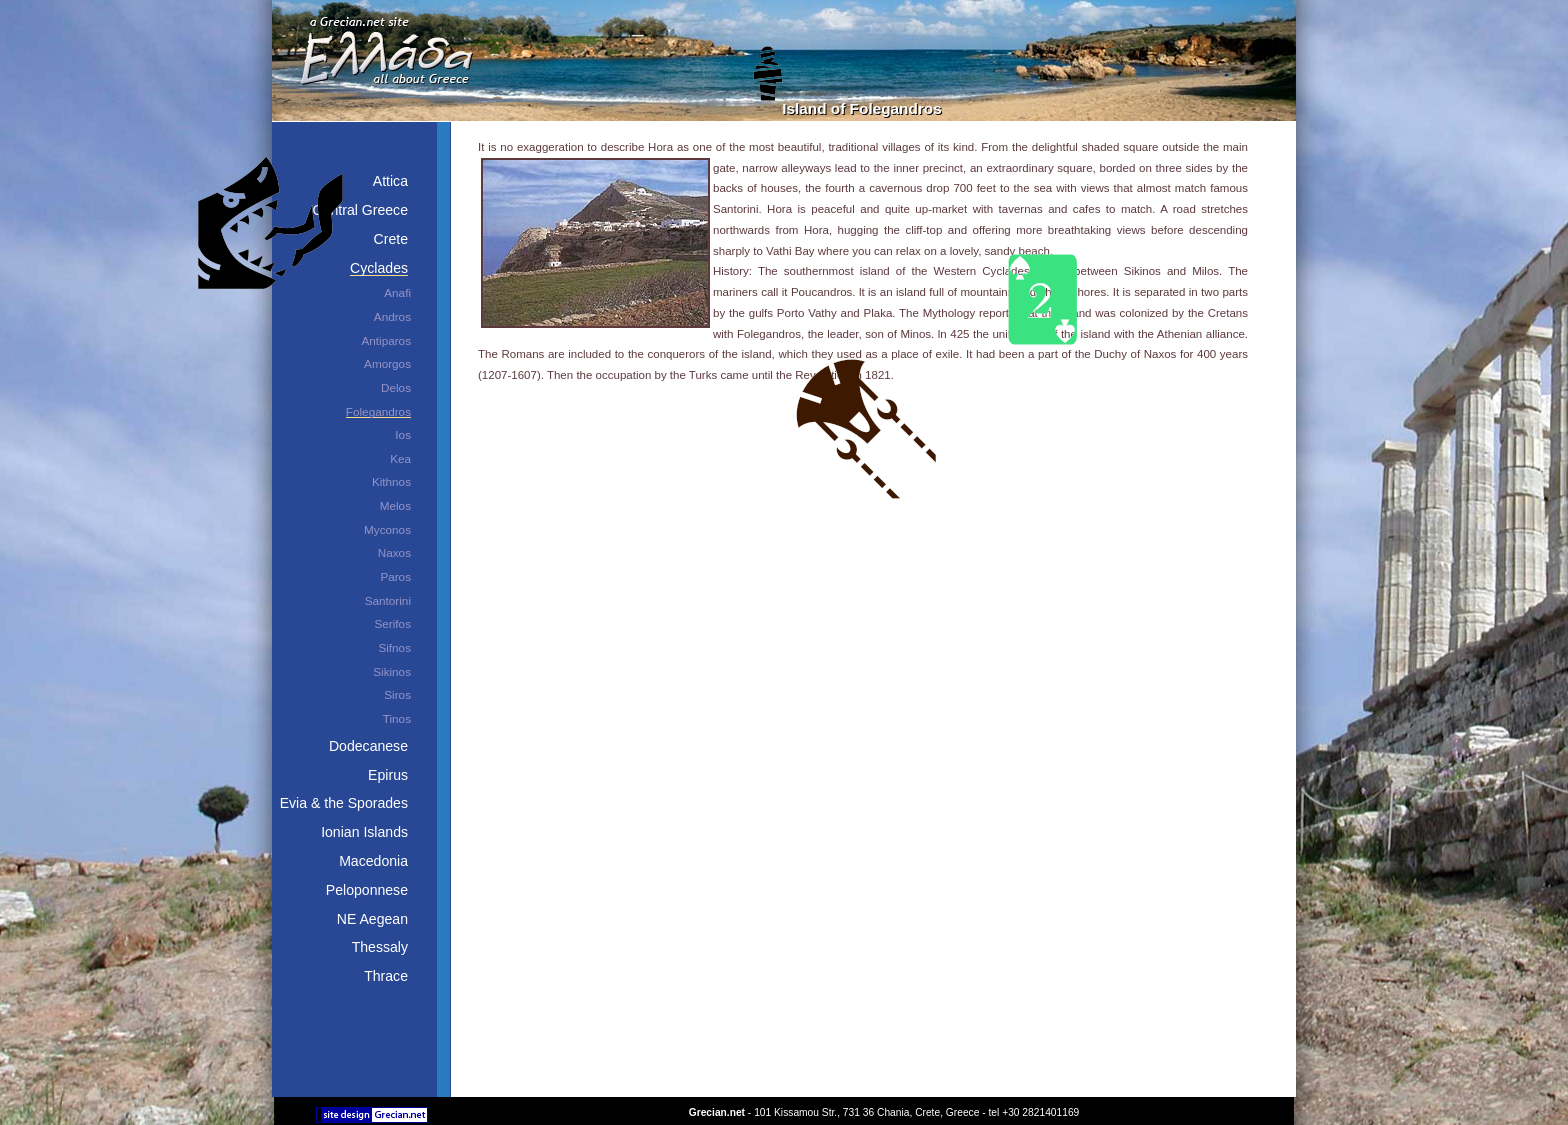 The height and width of the screenshot is (1125, 1568). What do you see at coordinates (270, 218) in the screenshot?
I see `indicates shark attack or danger zone in a game` at bounding box center [270, 218].